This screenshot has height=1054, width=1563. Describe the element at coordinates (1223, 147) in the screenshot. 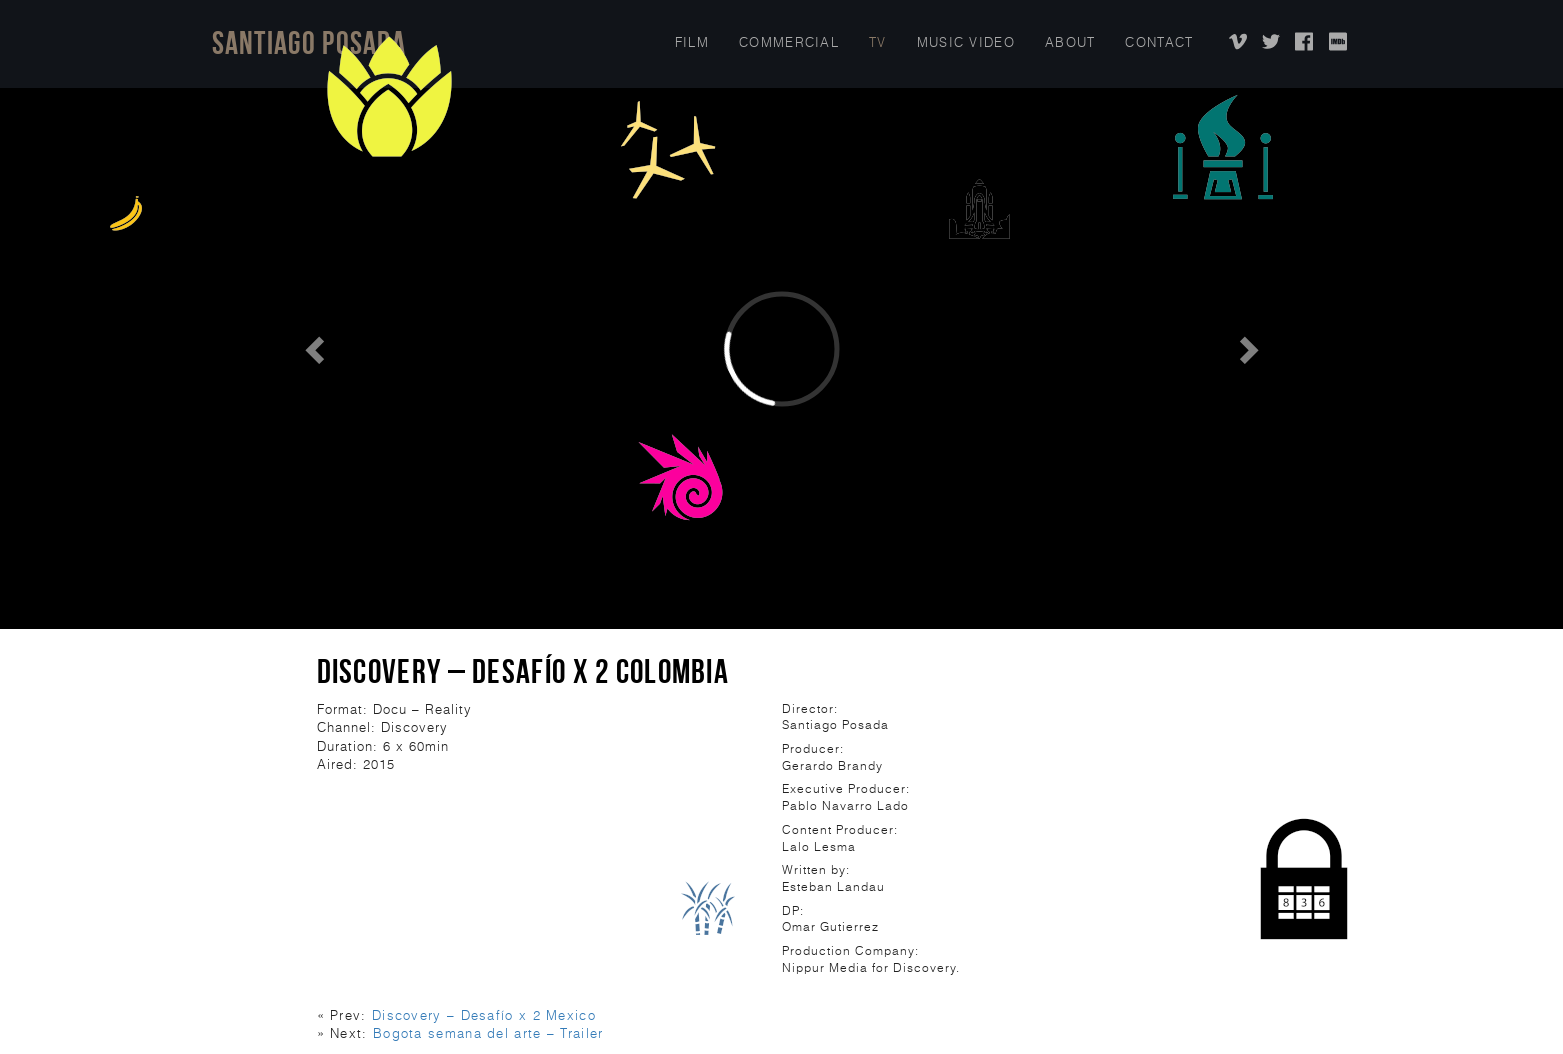

I see `access fire shrine location in game` at that location.